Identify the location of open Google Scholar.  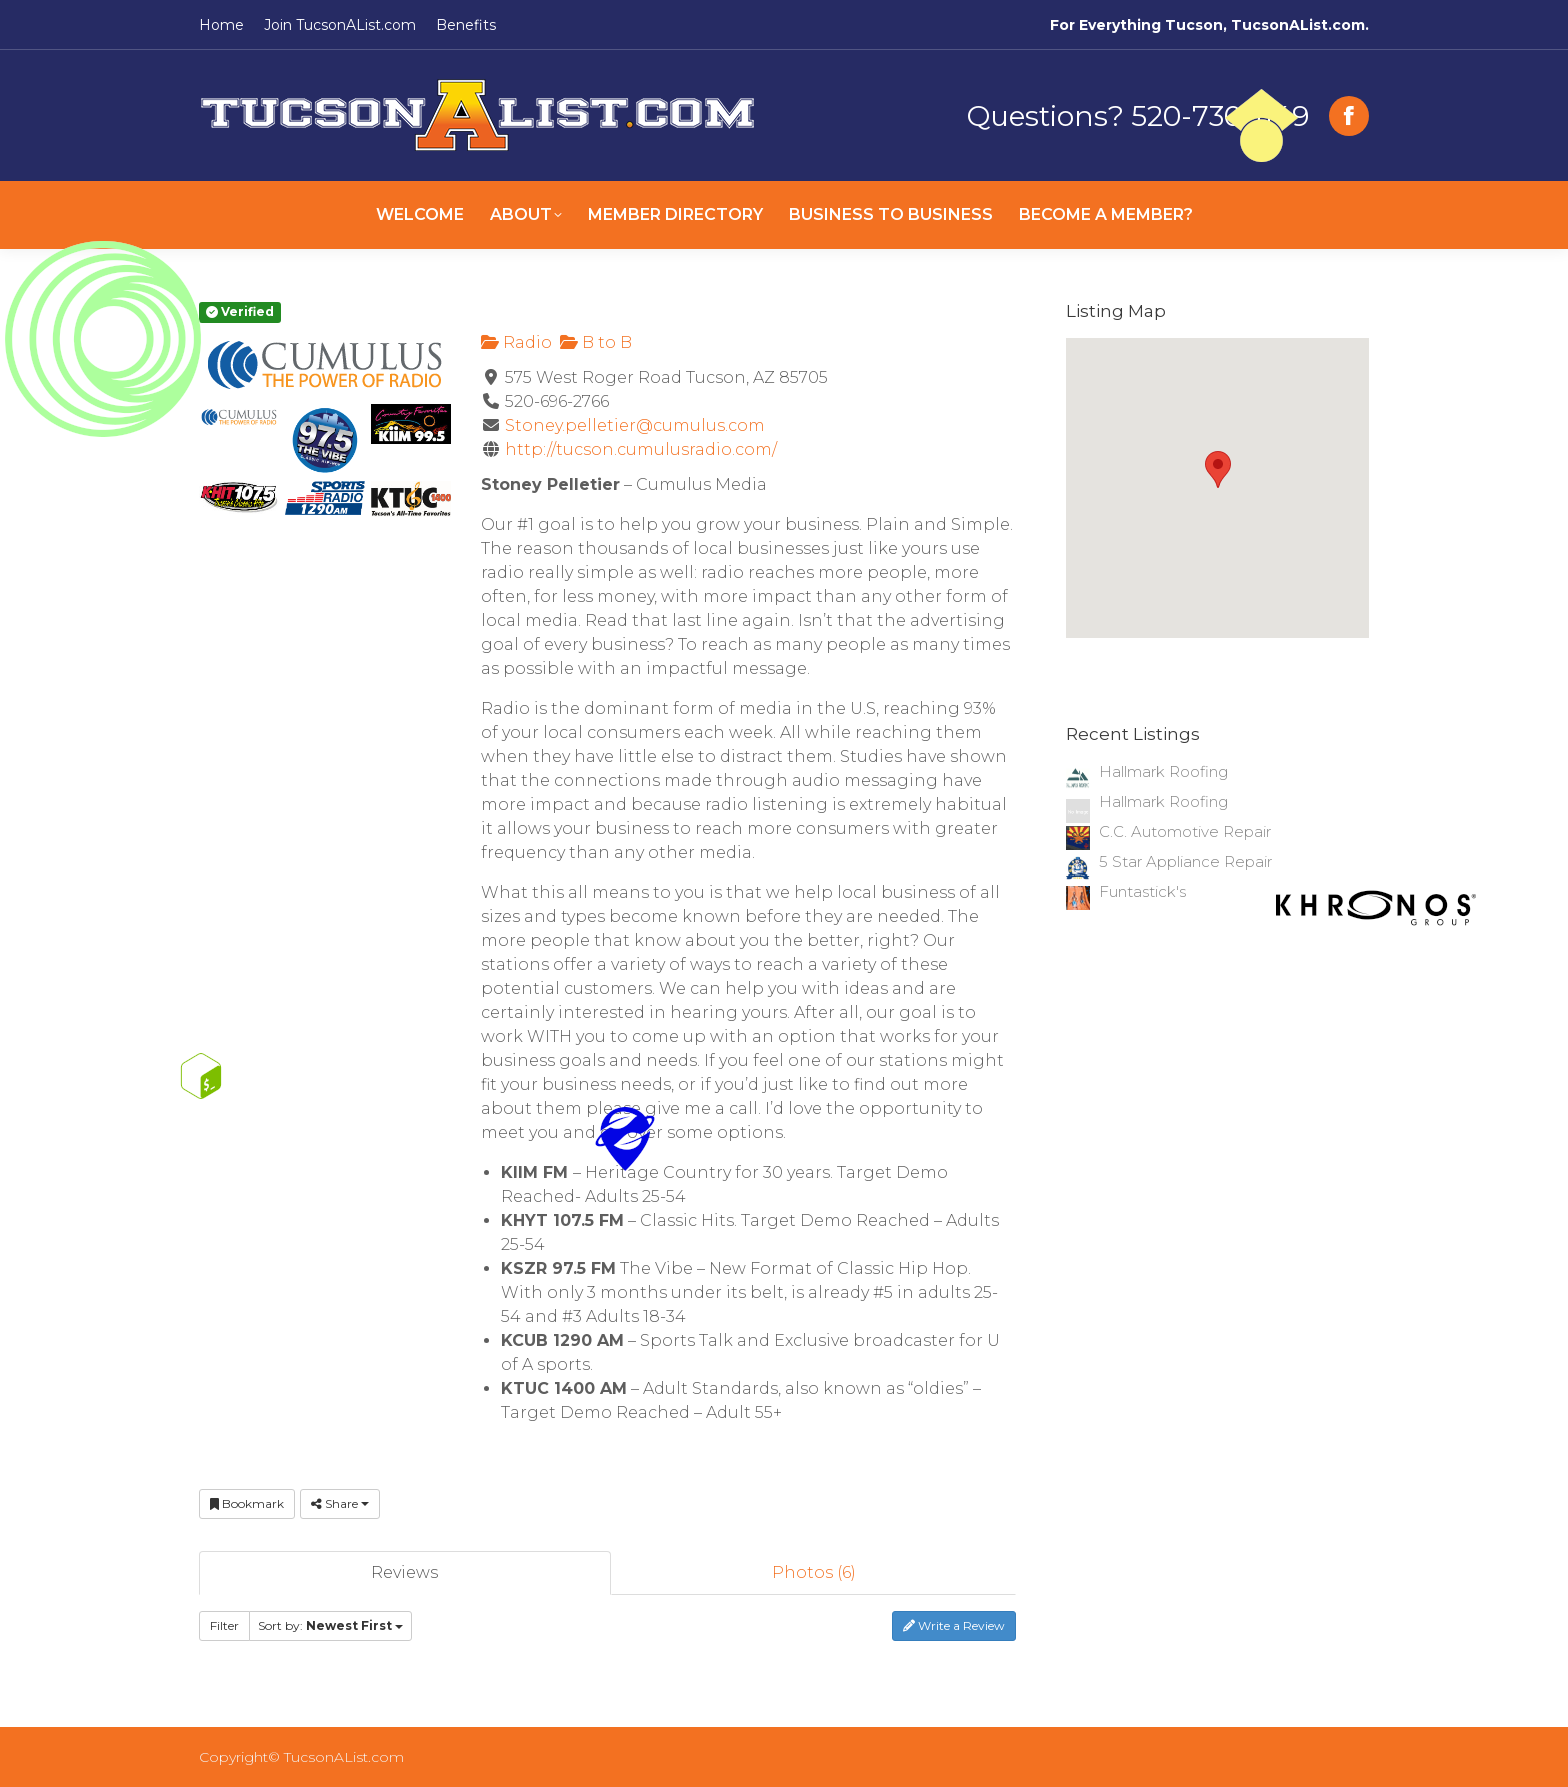
(1261, 125).